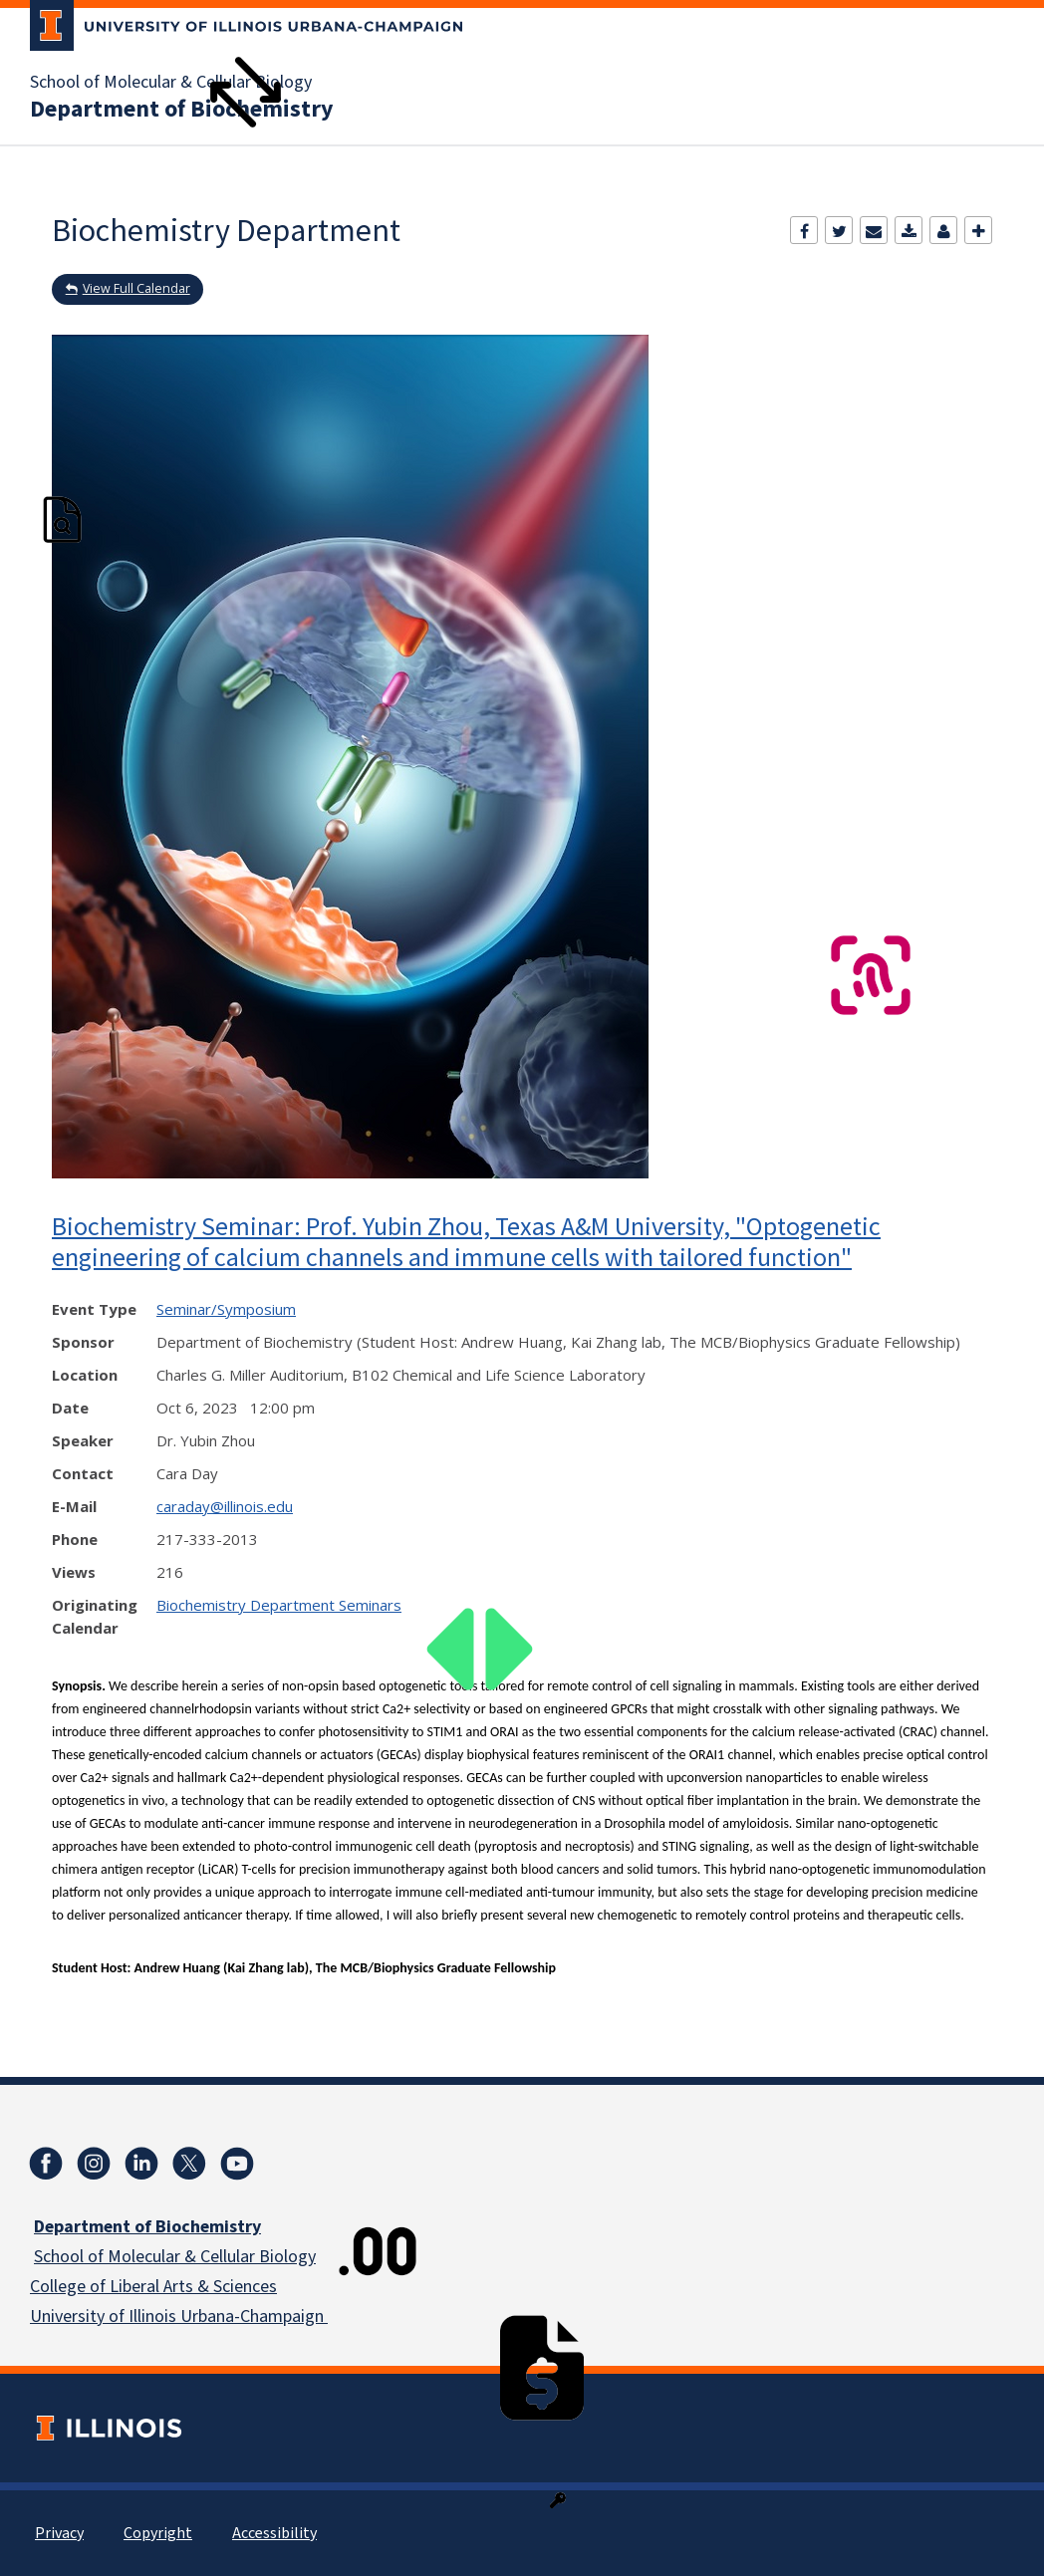 The image size is (1044, 2576). I want to click on search within a document, so click(62, 520).